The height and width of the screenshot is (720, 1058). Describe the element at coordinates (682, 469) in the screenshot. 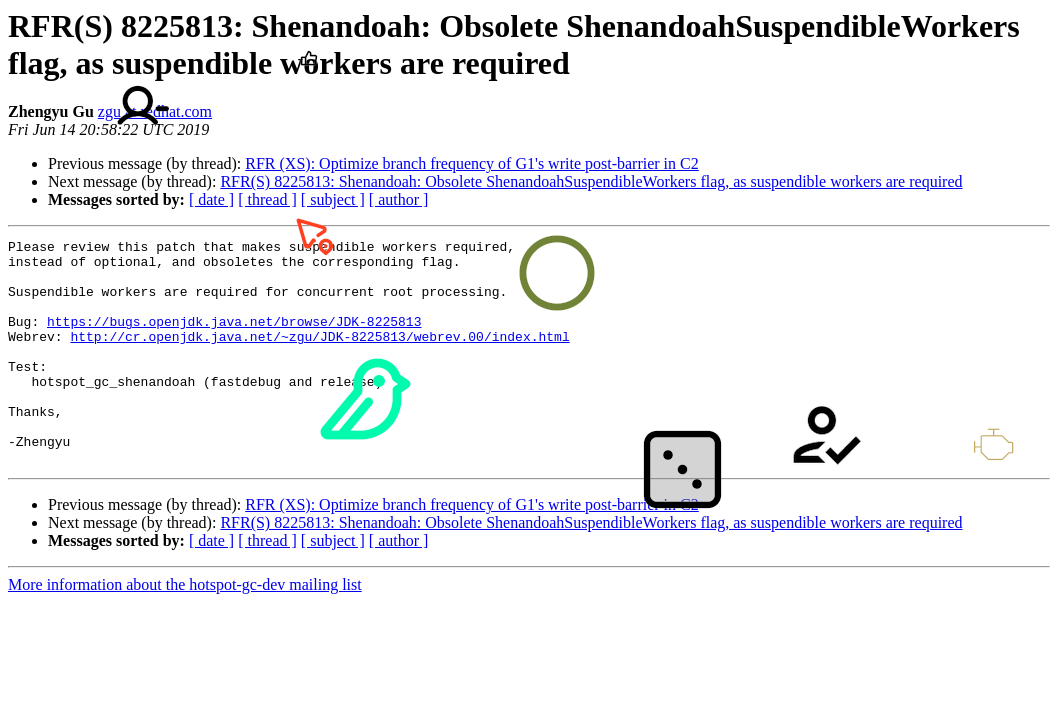

I see `roll dice or generate random number` at that location.